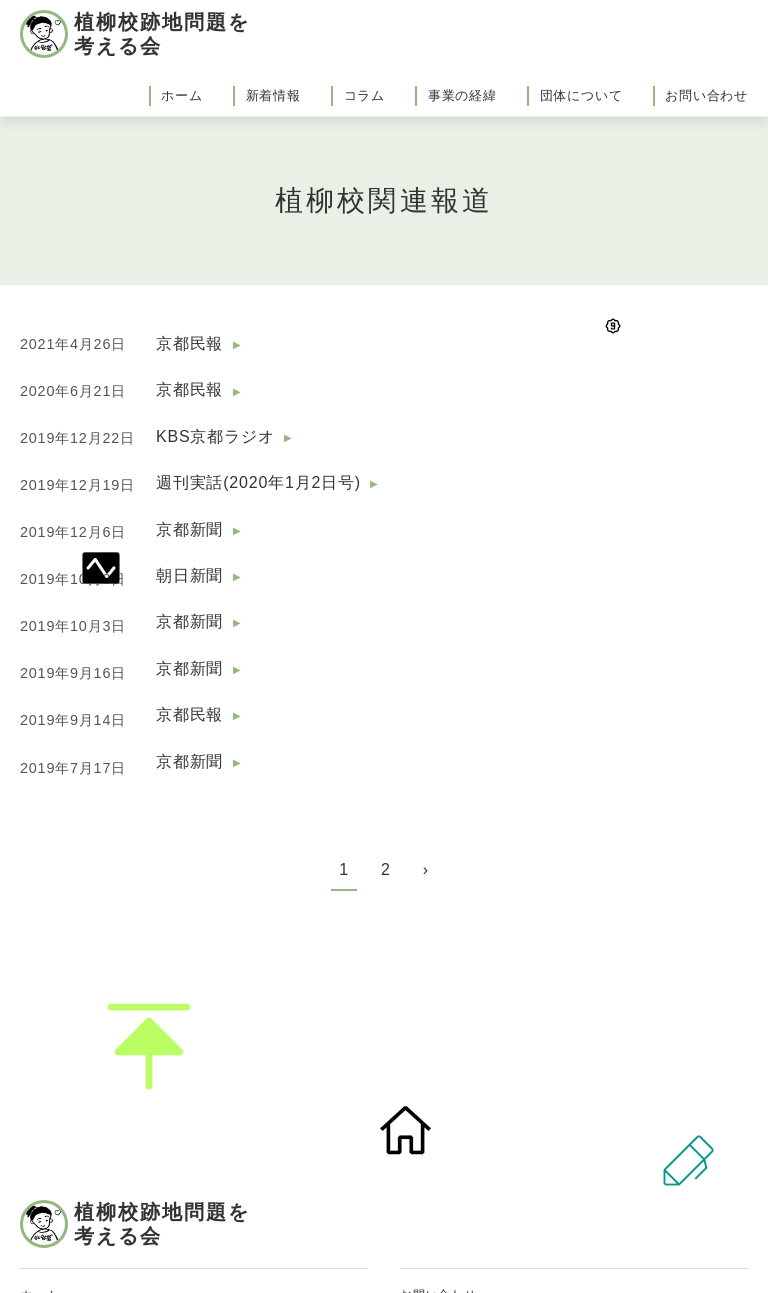 This screenshot has height=1293, width=768. What do you see at coordinates (613, 326) in the screenshot?
I see `indicates rank or position number 9` at bounding box center [613, 326].